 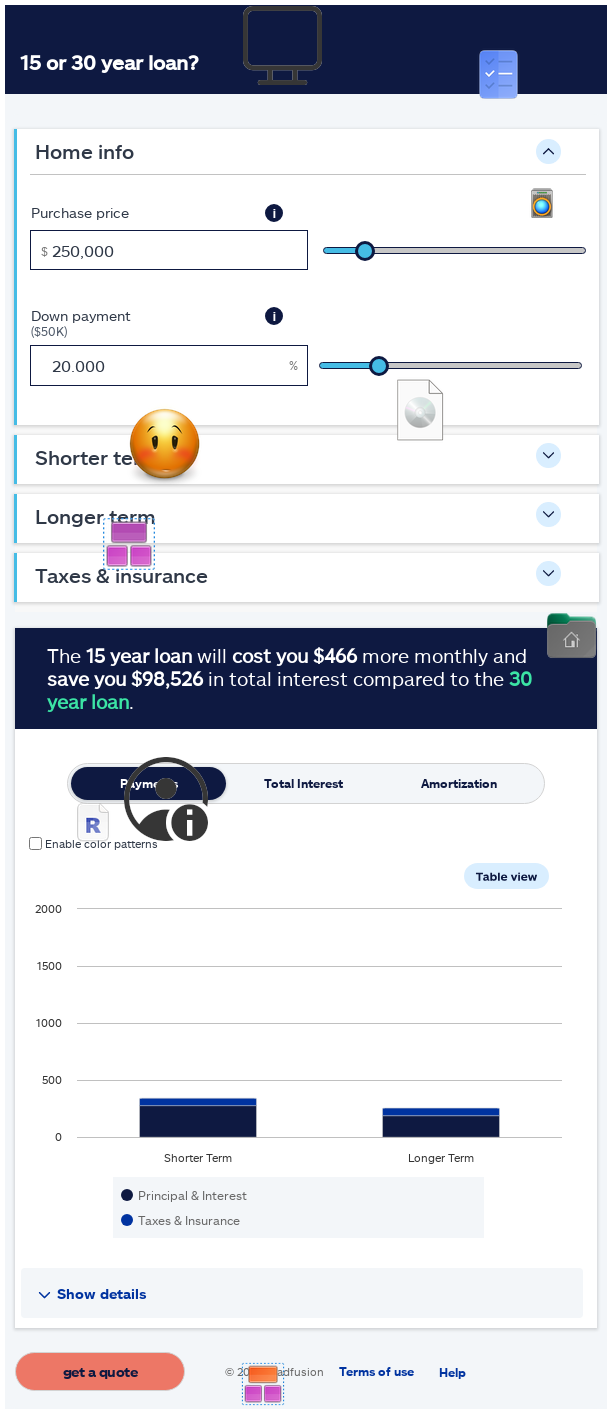 What do you see at coordinates (420, 410) in the screenshot?
I see `open a disc image file` at bounding box center [420, 410].